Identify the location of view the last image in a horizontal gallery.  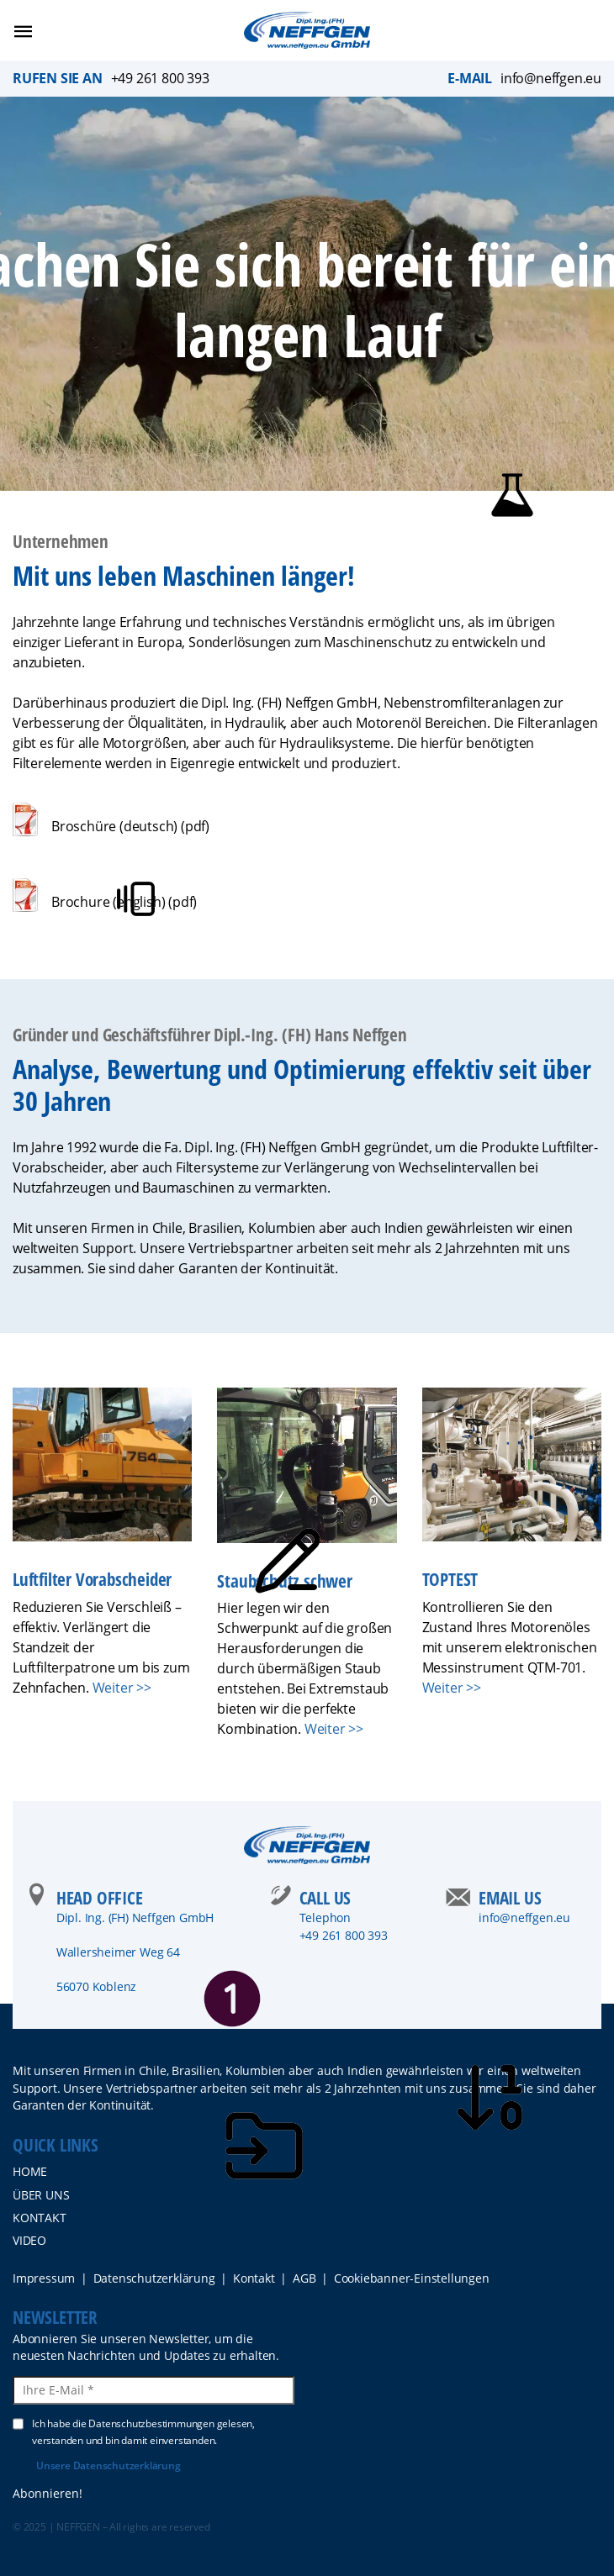
(135, 898).